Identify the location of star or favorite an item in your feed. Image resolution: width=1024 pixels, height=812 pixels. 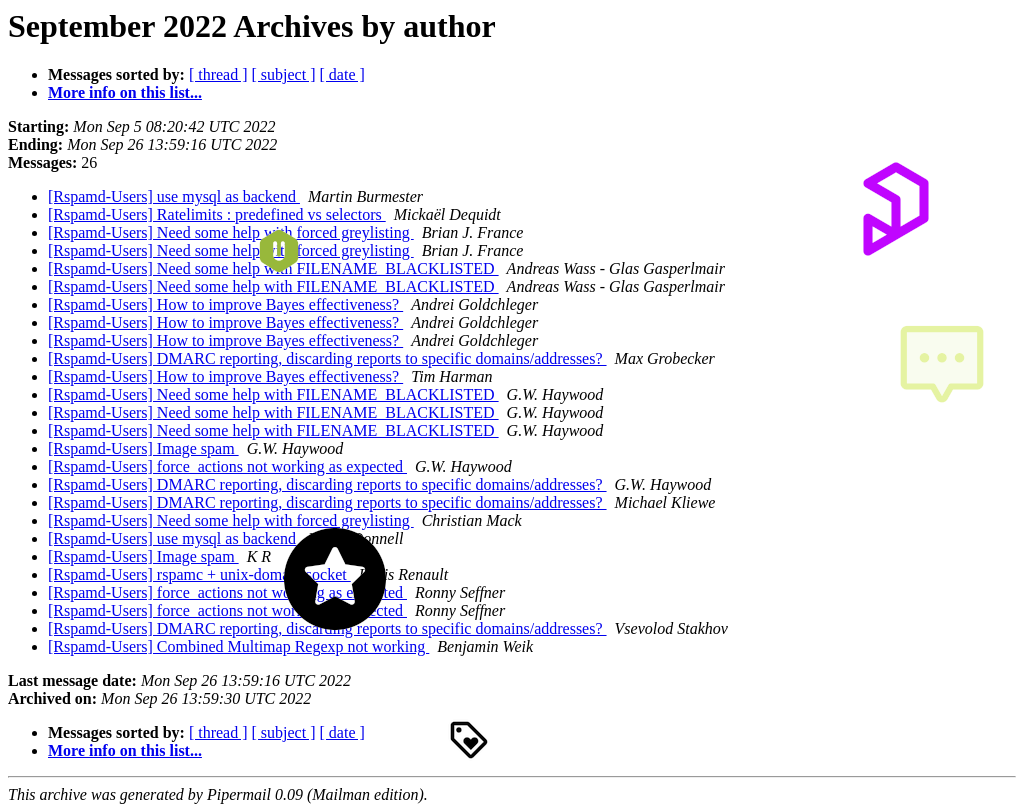
(335, 579).